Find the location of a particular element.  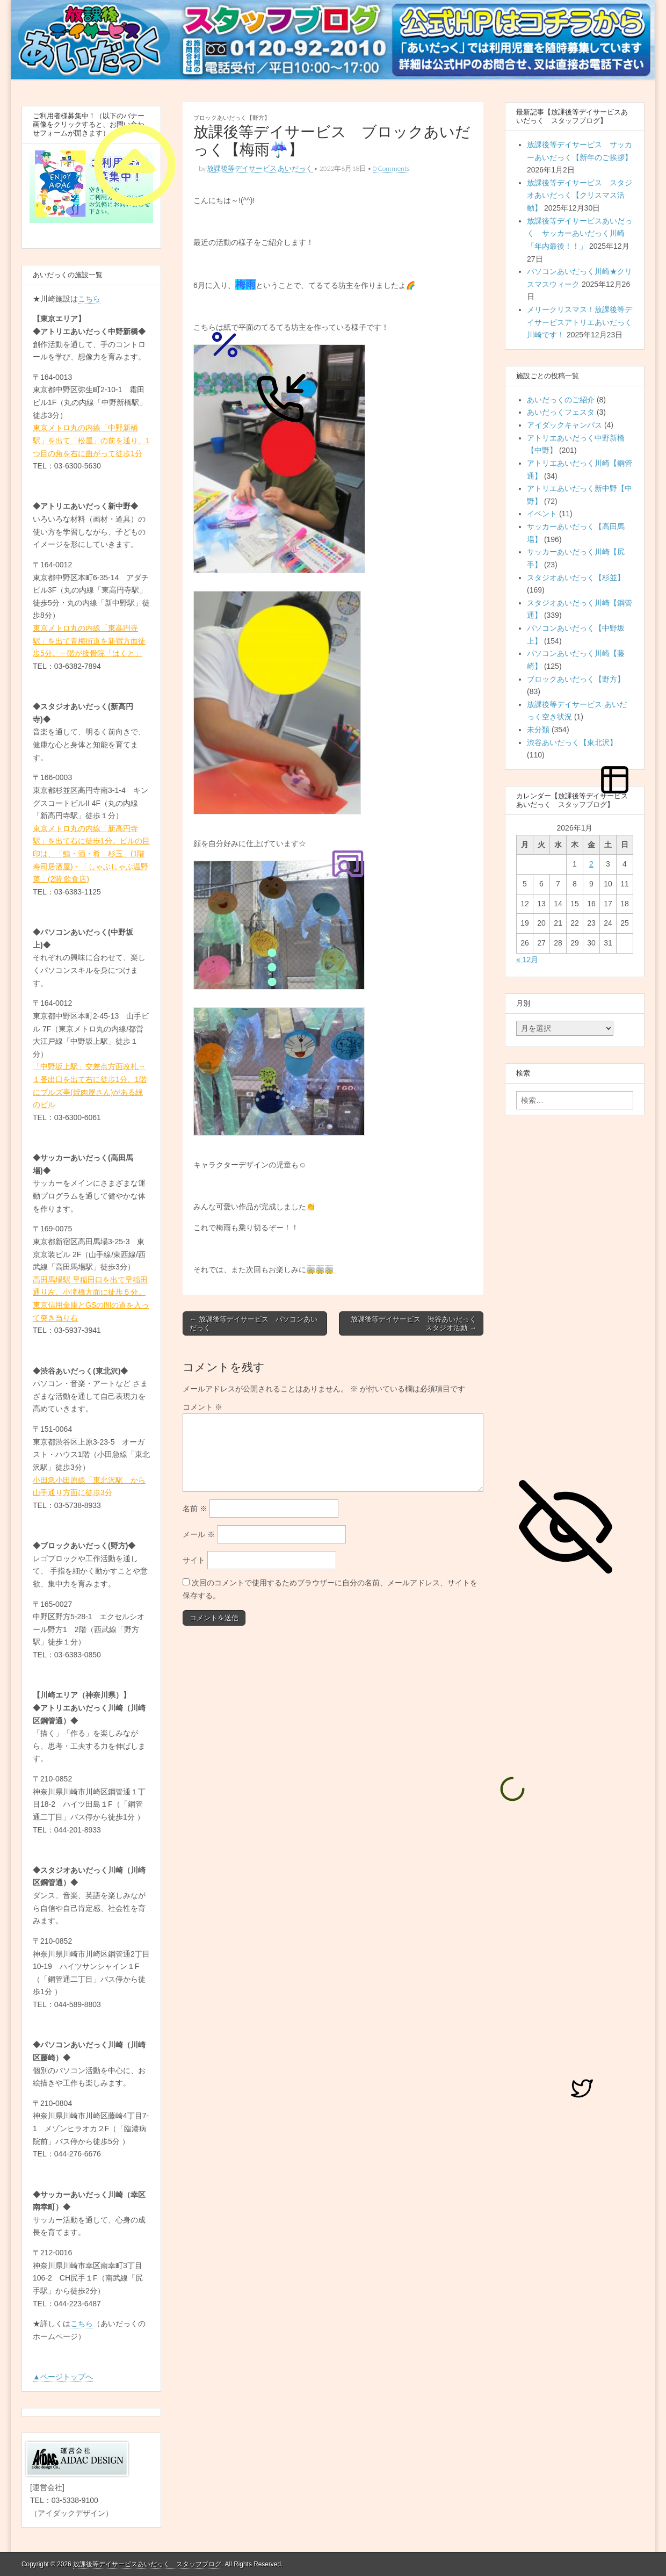

access teaching or presentation mode is located at coordinates (348, 863).